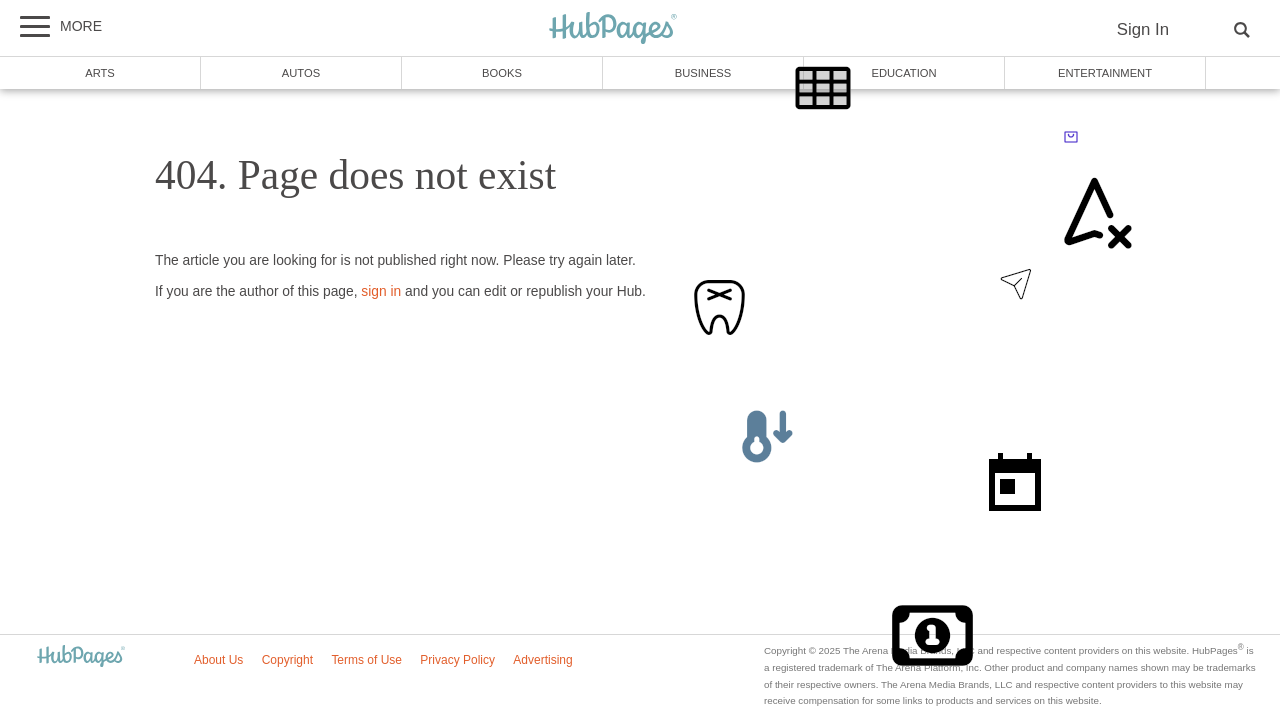 Image resolution: width=1280 pixels, height=720 pixels. What do you see at coordinates (932, 635) in the screenshot?
I see `view payment or billing information` at bounding box center [932, 635].